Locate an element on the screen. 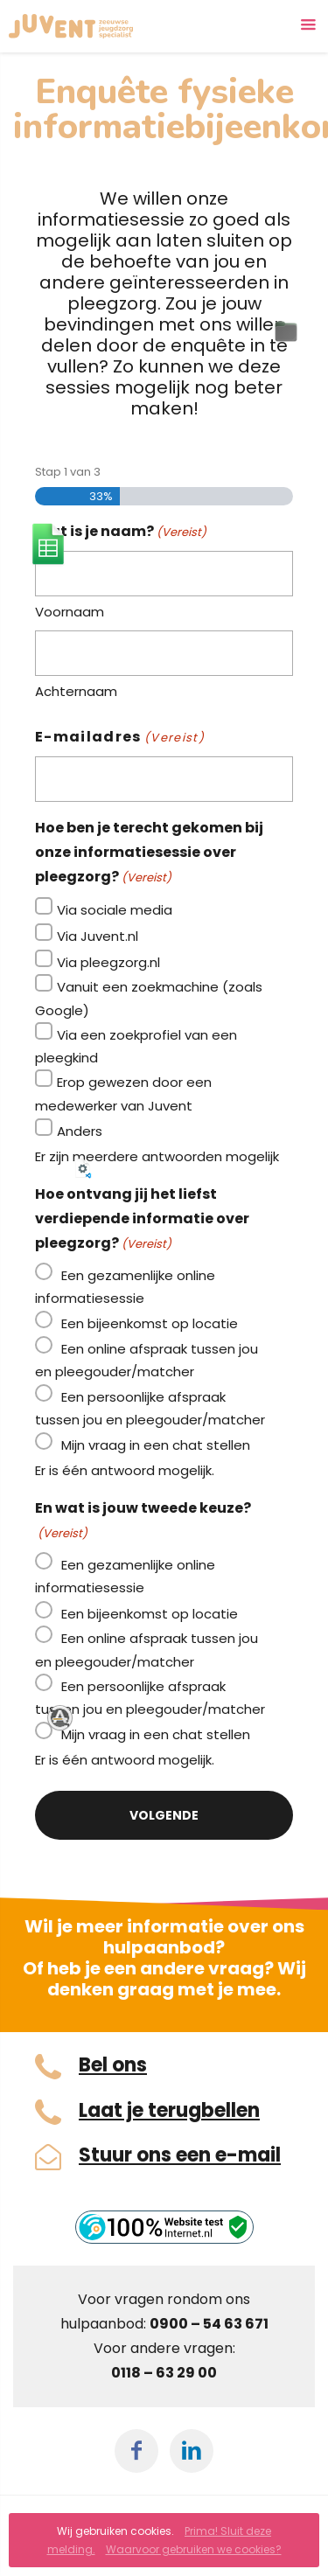 This screenshot has width=328, height=2576. open configuration settings is located at coordinates (82, 1168).